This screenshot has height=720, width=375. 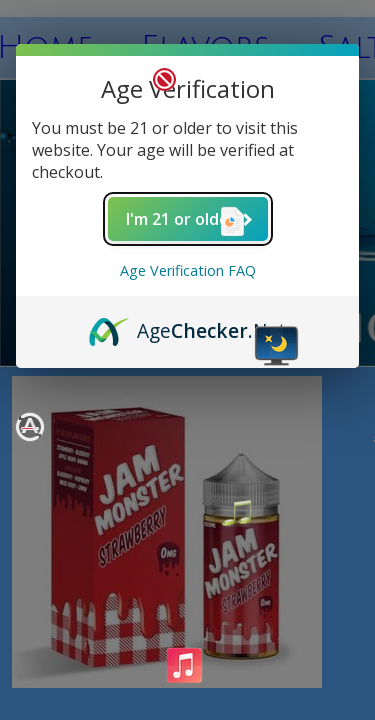 I want to click on open screensaver settings, so click(x=276, y=345).